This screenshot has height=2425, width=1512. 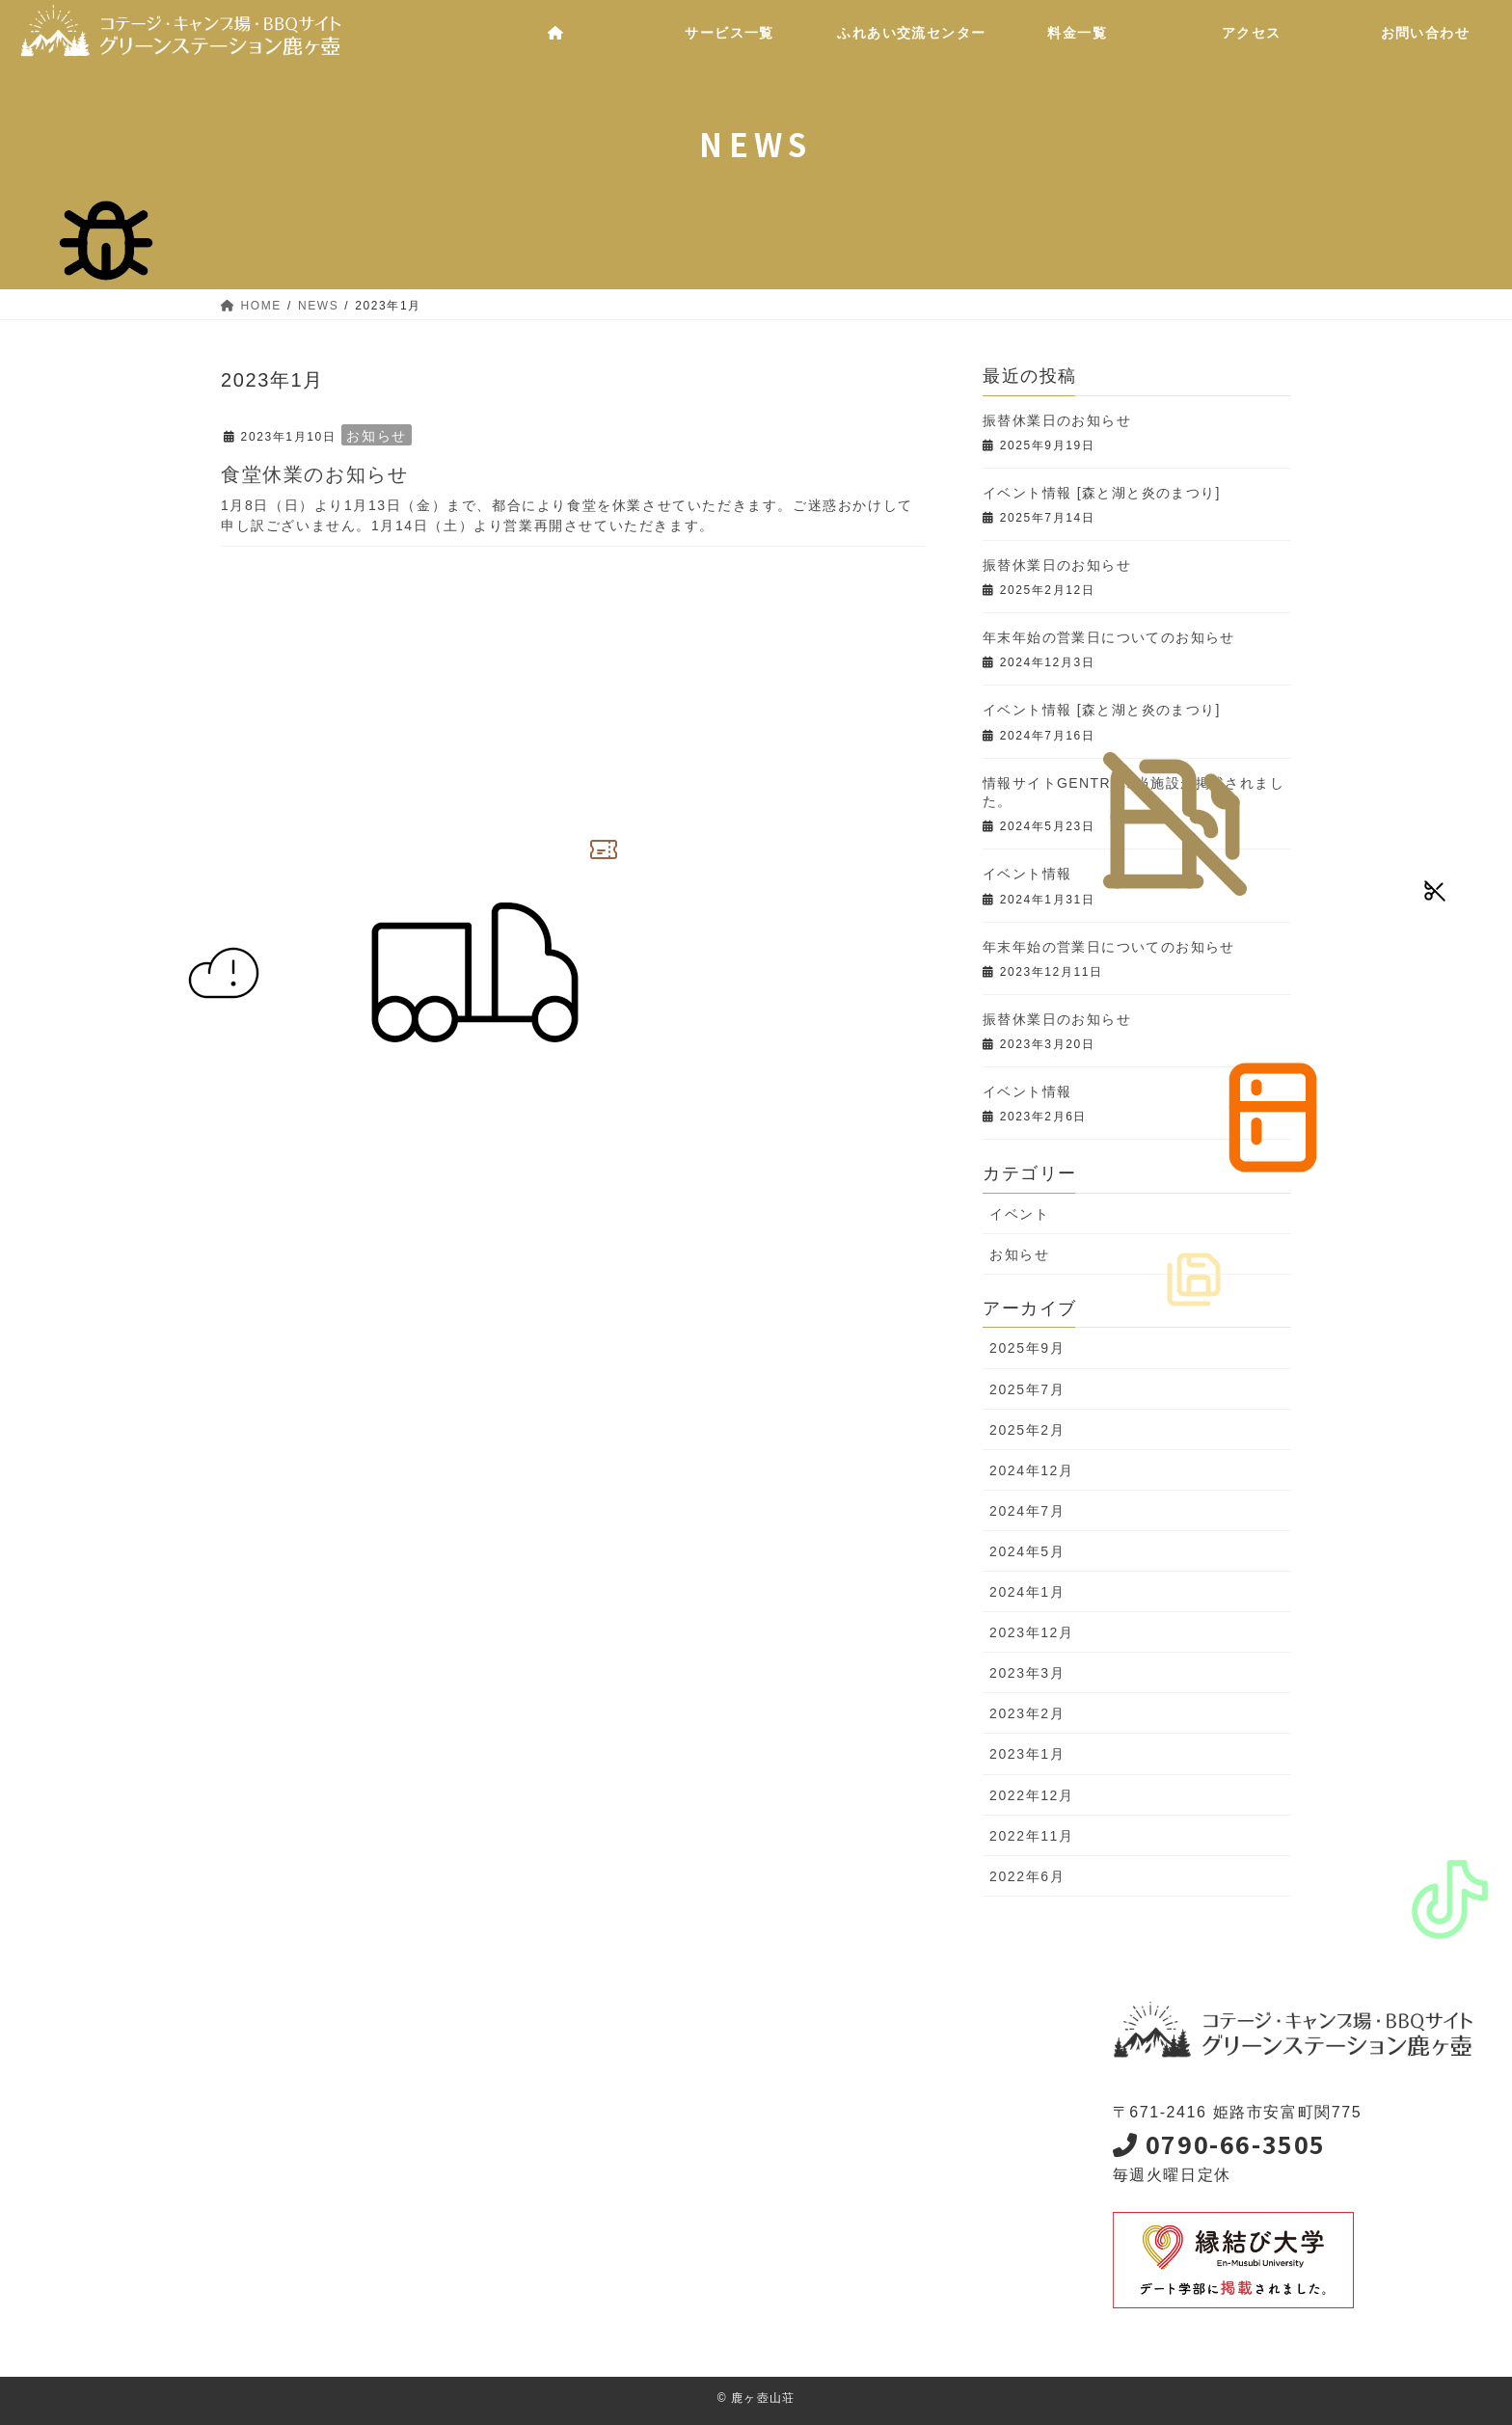 What do you see at coordinates (1194, 1280) in the screenshot?
I see `save all open files at once` at bounding box center [1194, 1280].